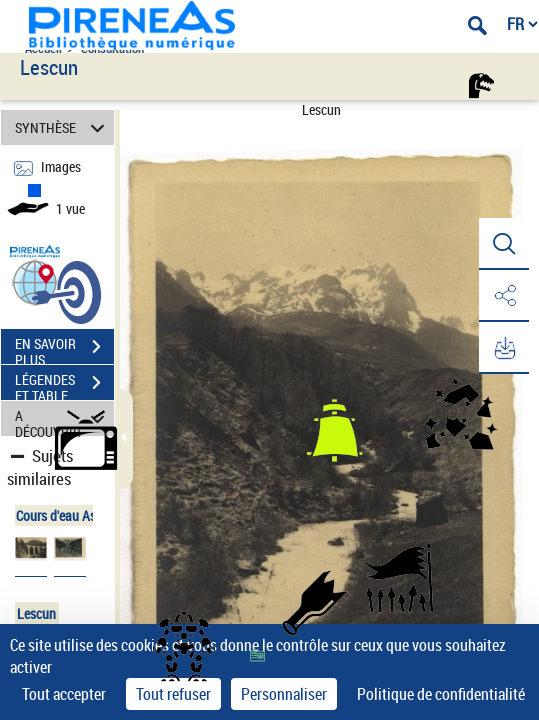 The image size is (539, 720). I want to click on set or view your goals, so click(66, 292).